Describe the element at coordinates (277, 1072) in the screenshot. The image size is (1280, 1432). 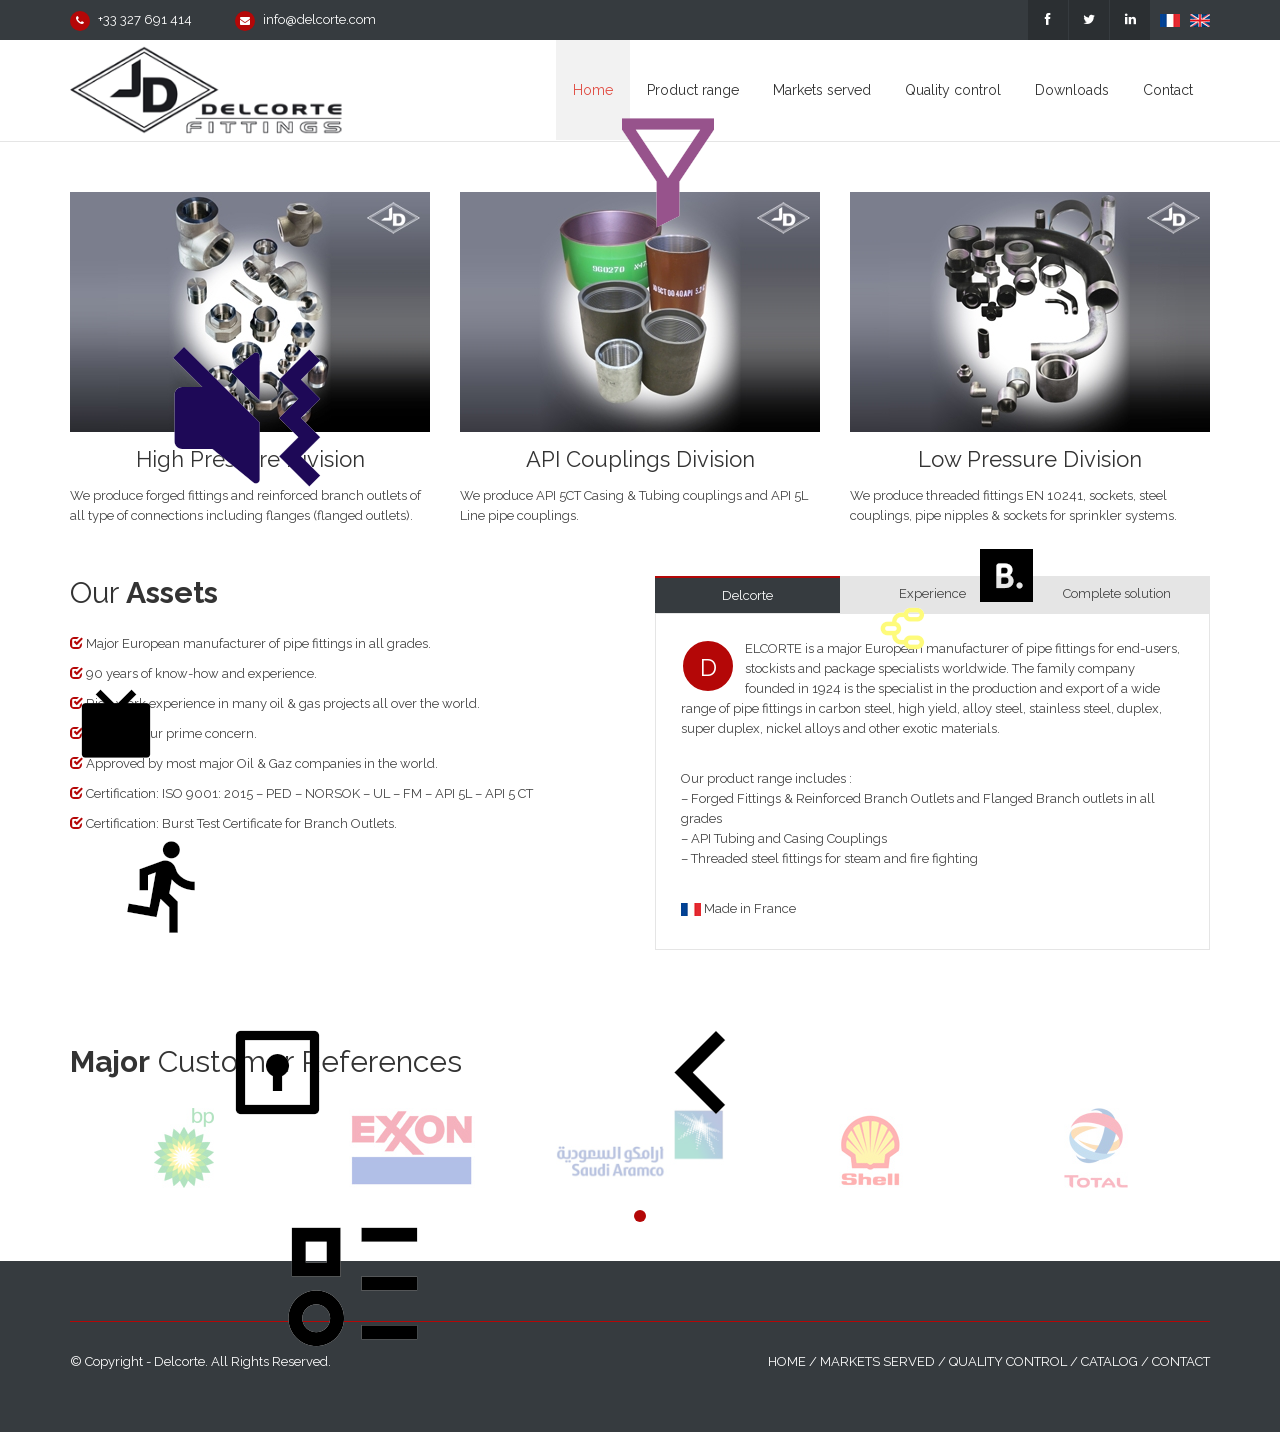
I see `access door lock or security settings` at that location.